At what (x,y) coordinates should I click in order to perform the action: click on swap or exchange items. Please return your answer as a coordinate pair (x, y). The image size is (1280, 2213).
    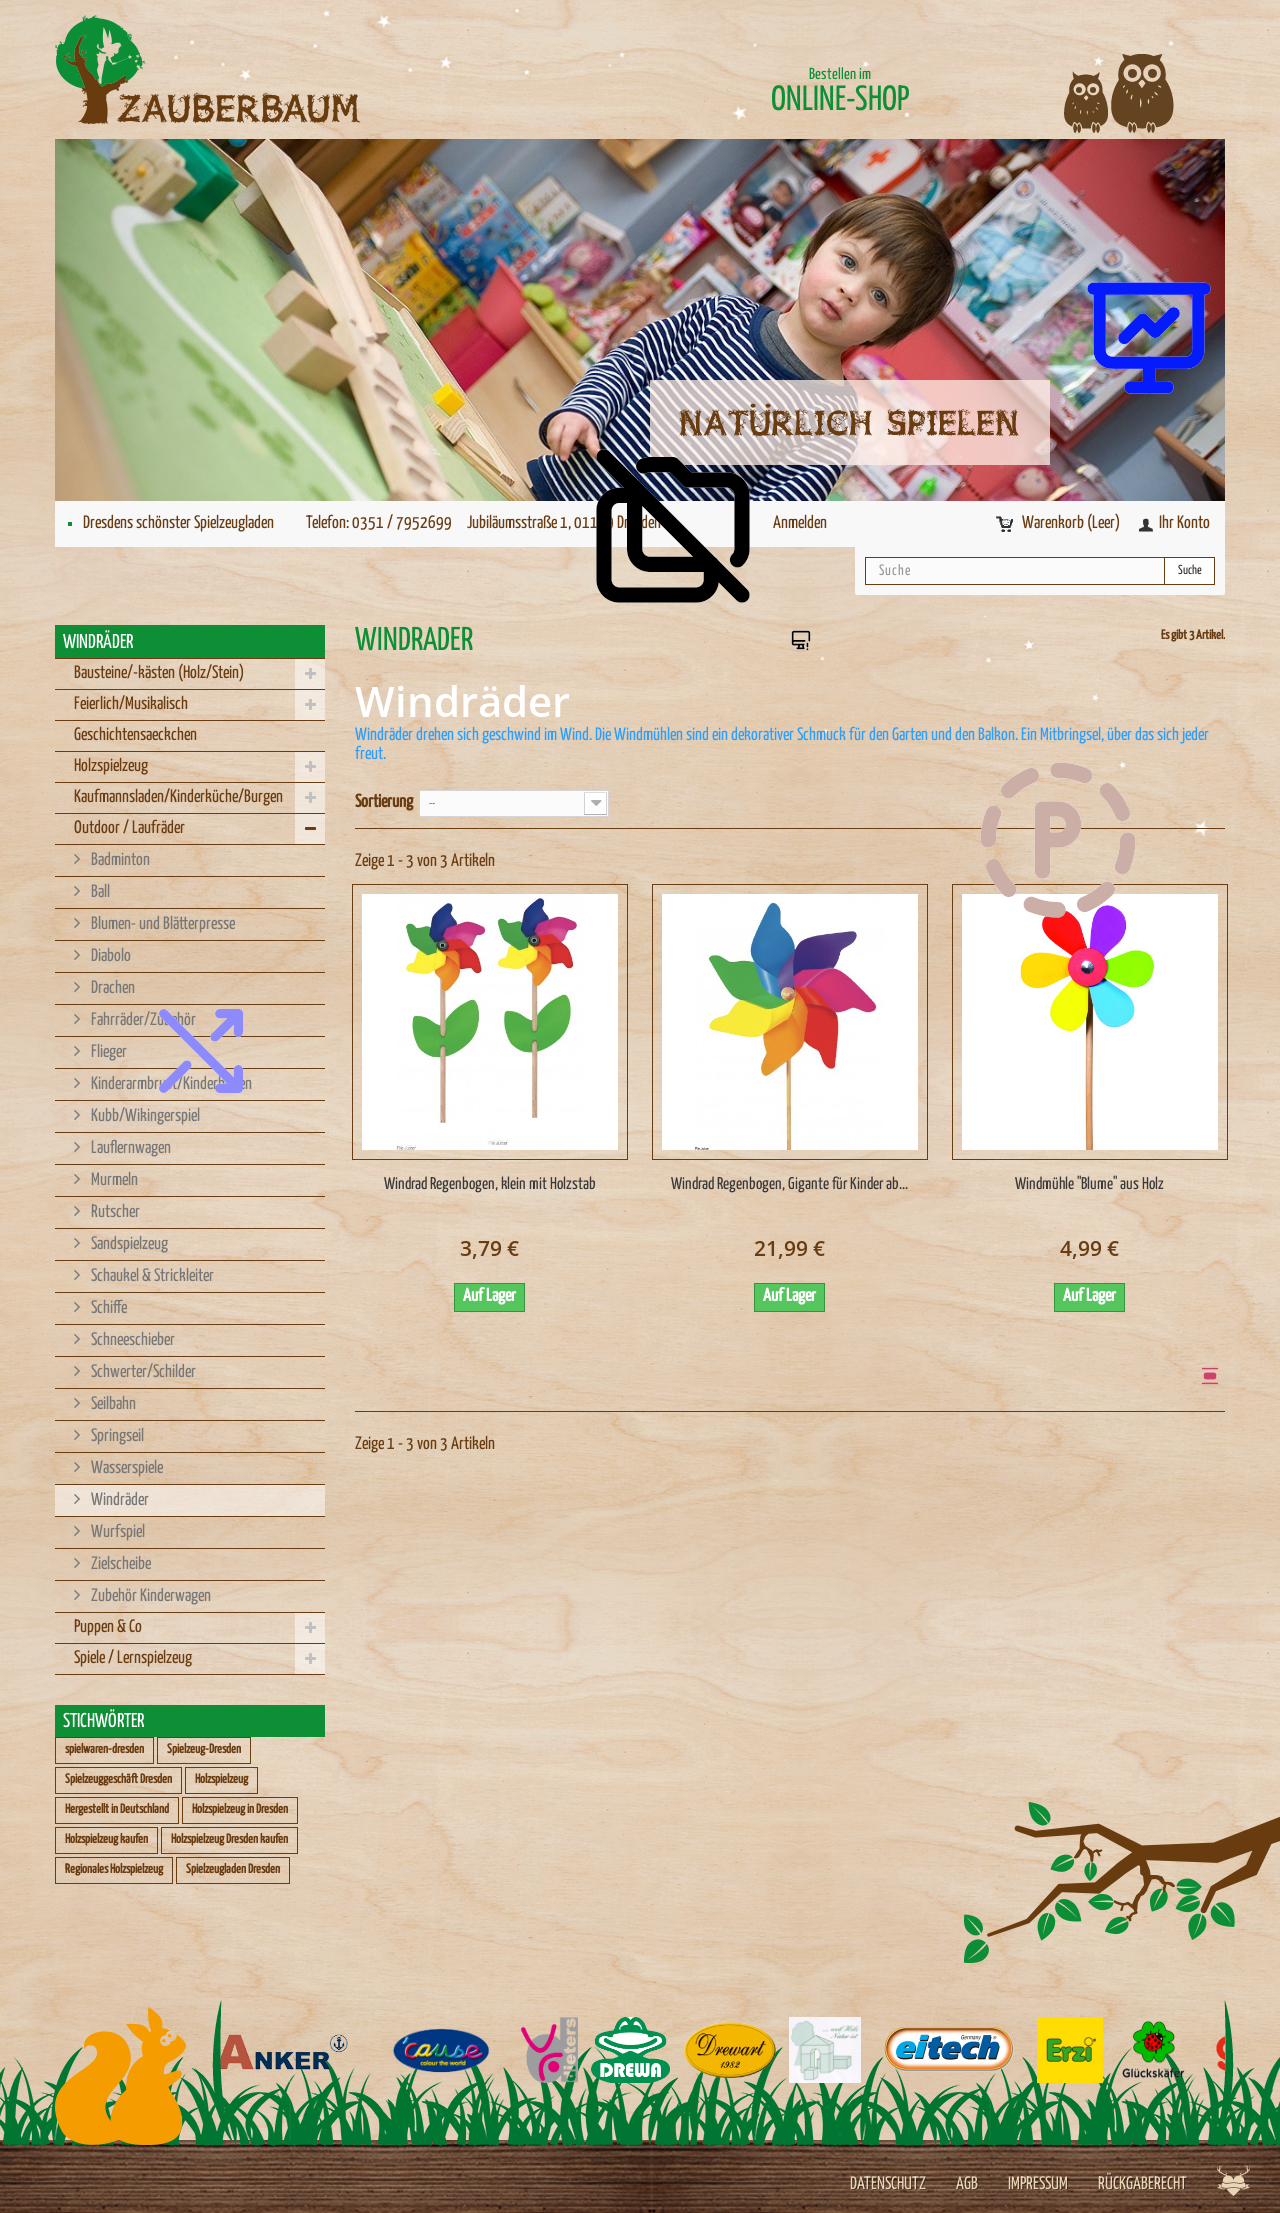
    Looking at the image, I should click on (201, 1051).